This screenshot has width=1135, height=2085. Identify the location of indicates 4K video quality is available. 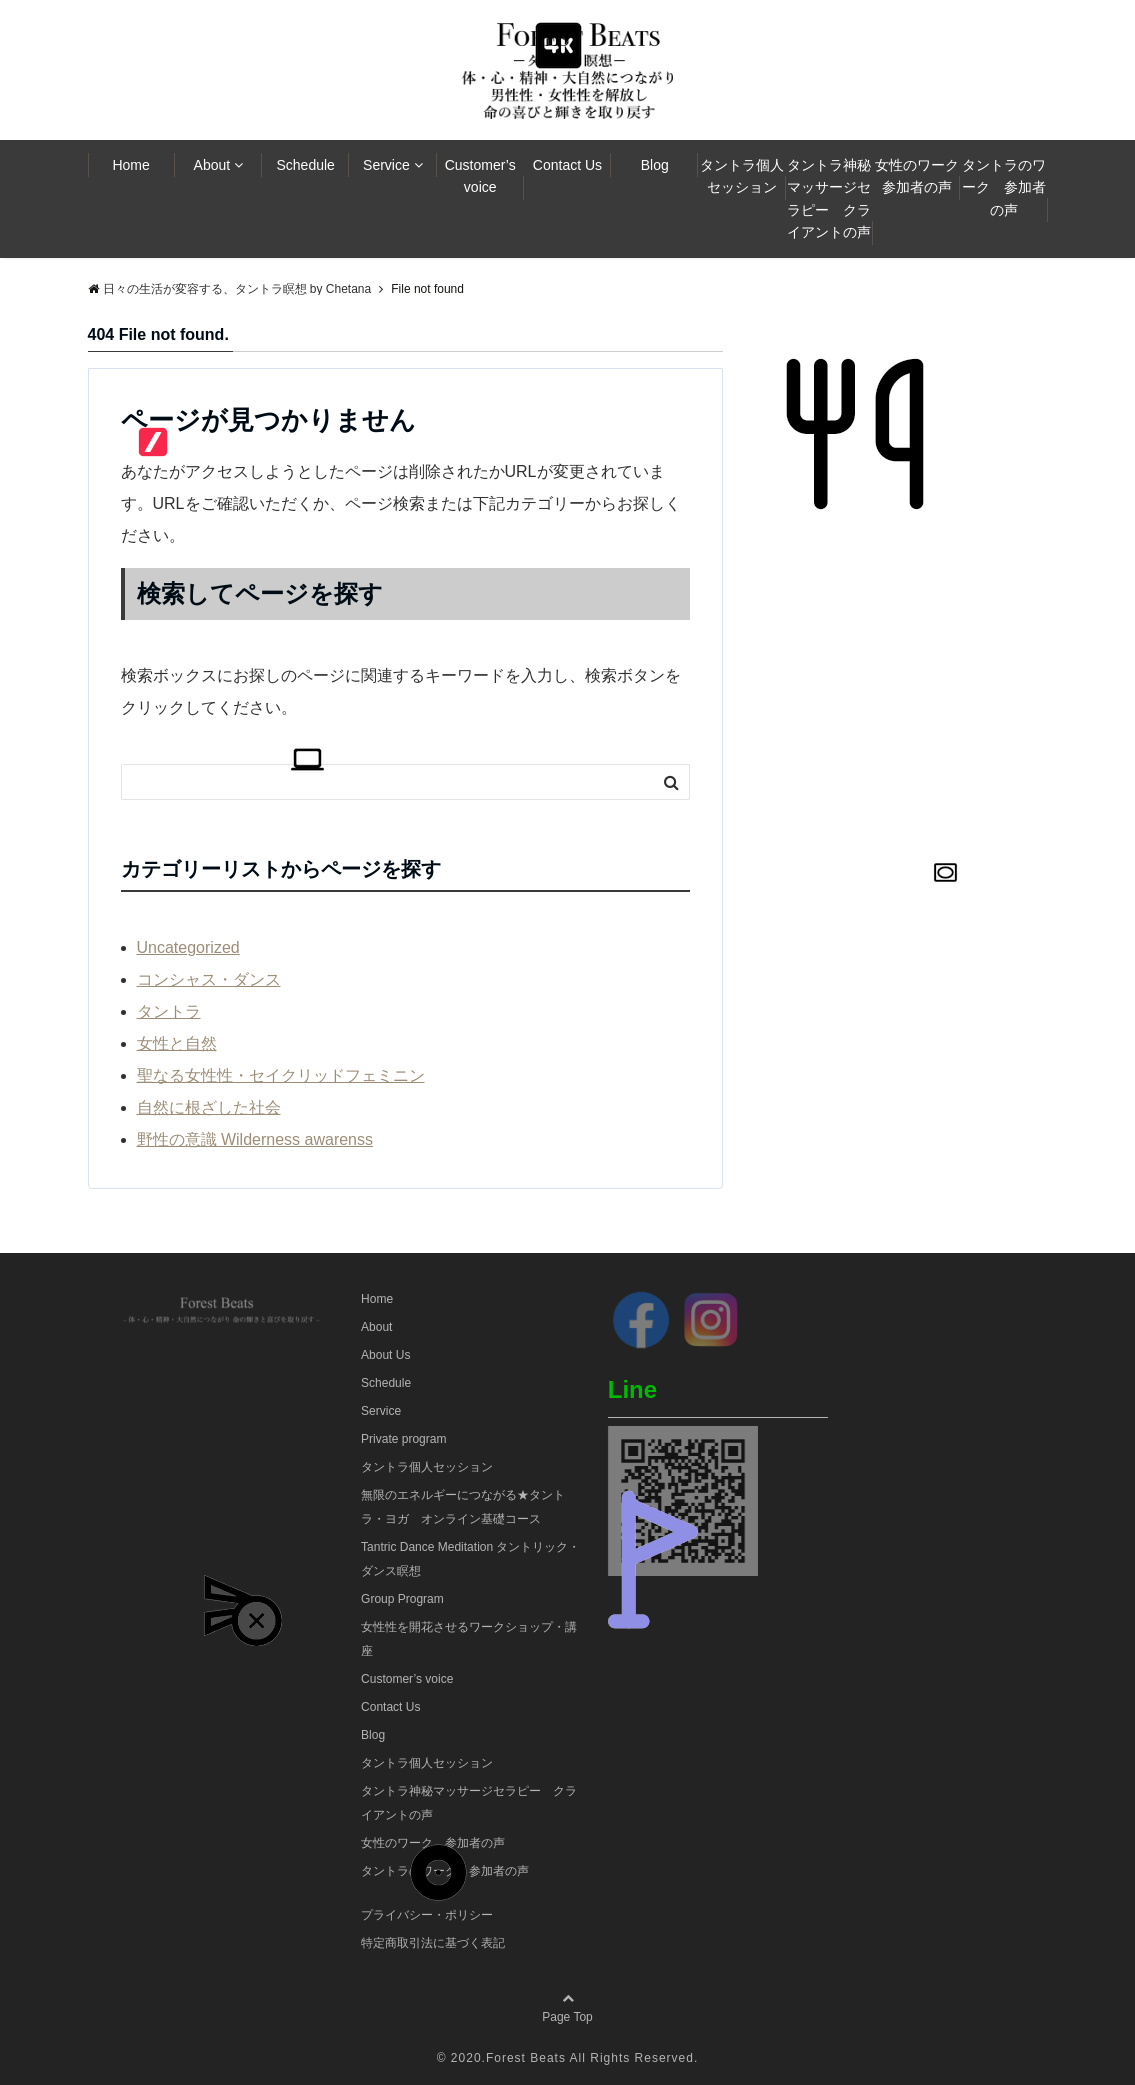
(558, 45).